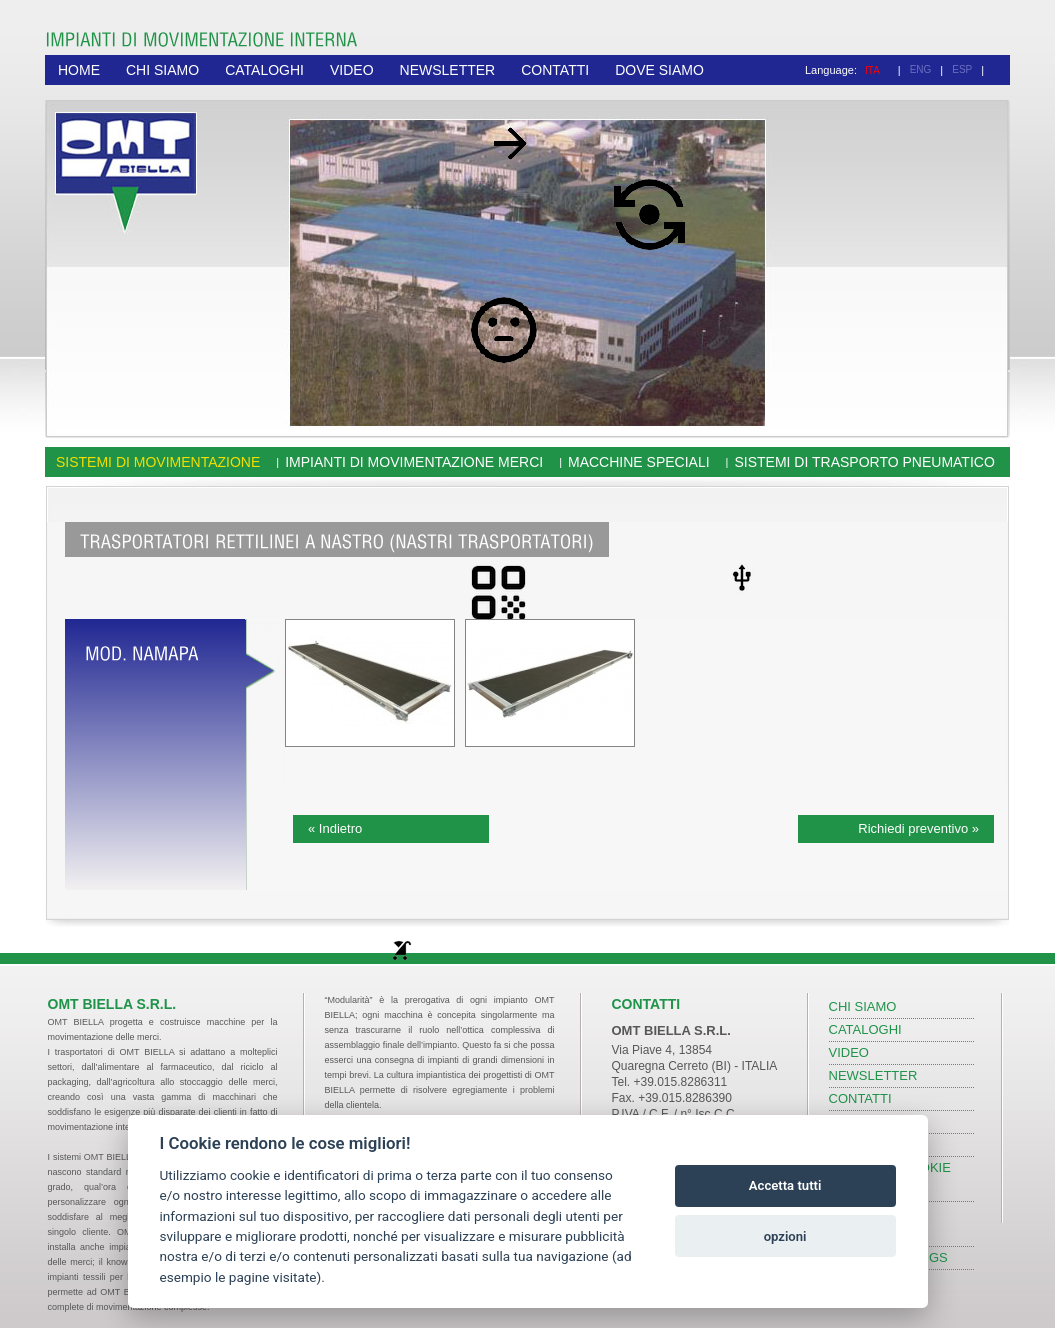 The height and width of the screenshot is (1328, 1055). Describe the element at coordinates (649, 214) in the screenshot. I see `switch between front and rear camera` at that location.